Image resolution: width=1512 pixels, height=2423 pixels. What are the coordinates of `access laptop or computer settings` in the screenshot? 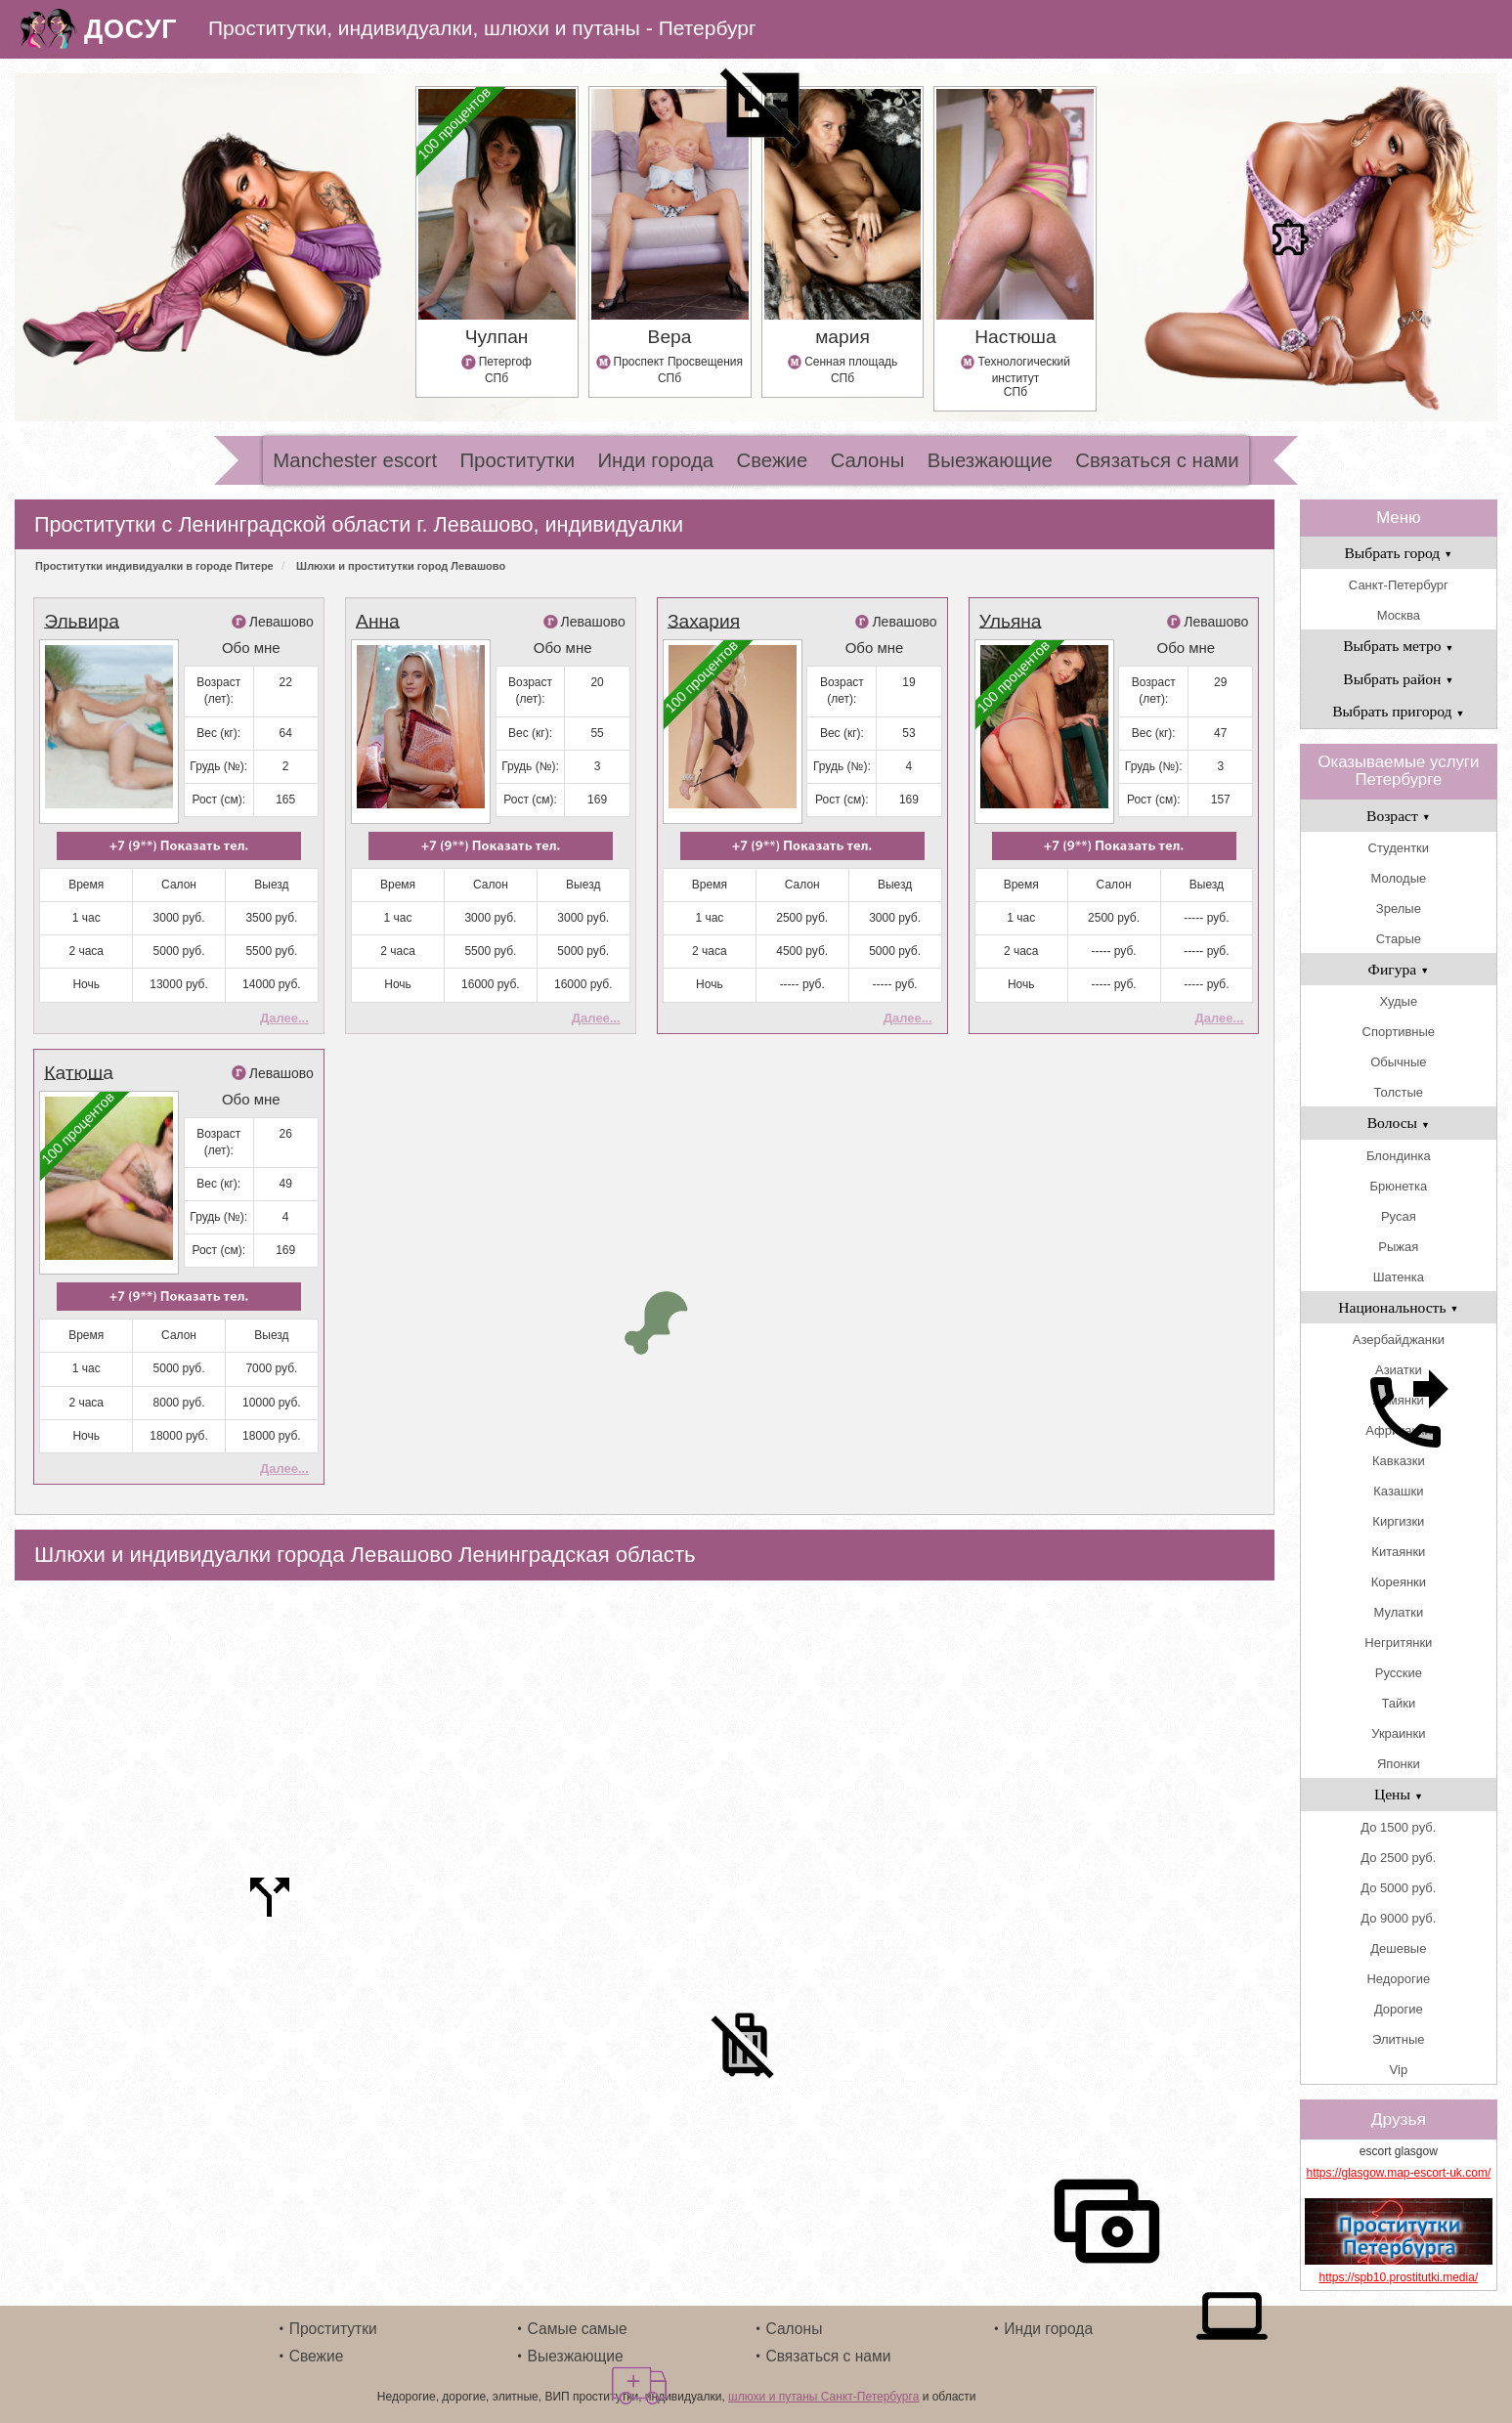 It's located at (1231, 2315).